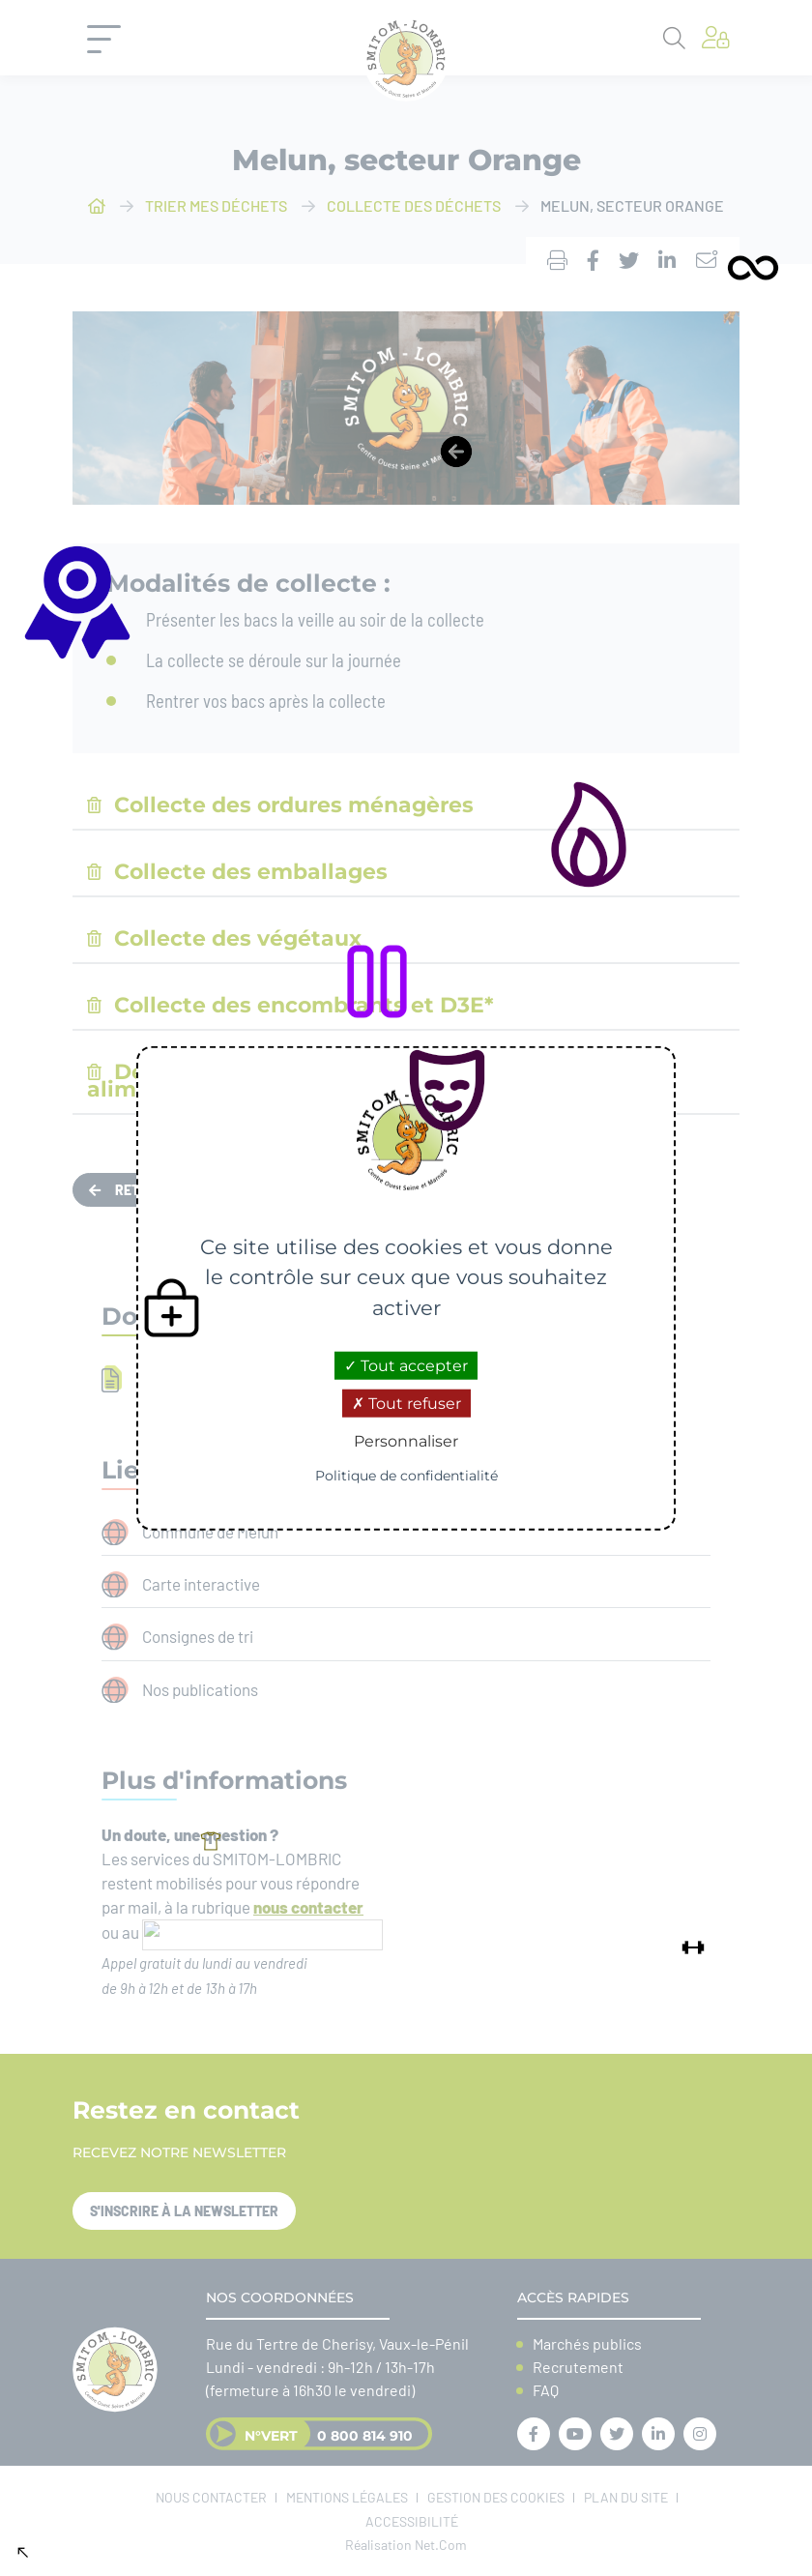 Image resolution: width=812 pixels, height=2576 pixels. Describe the element at coordinates (211, 1841) in the screenshot. I see `browse clothing or apparel items` at that location.